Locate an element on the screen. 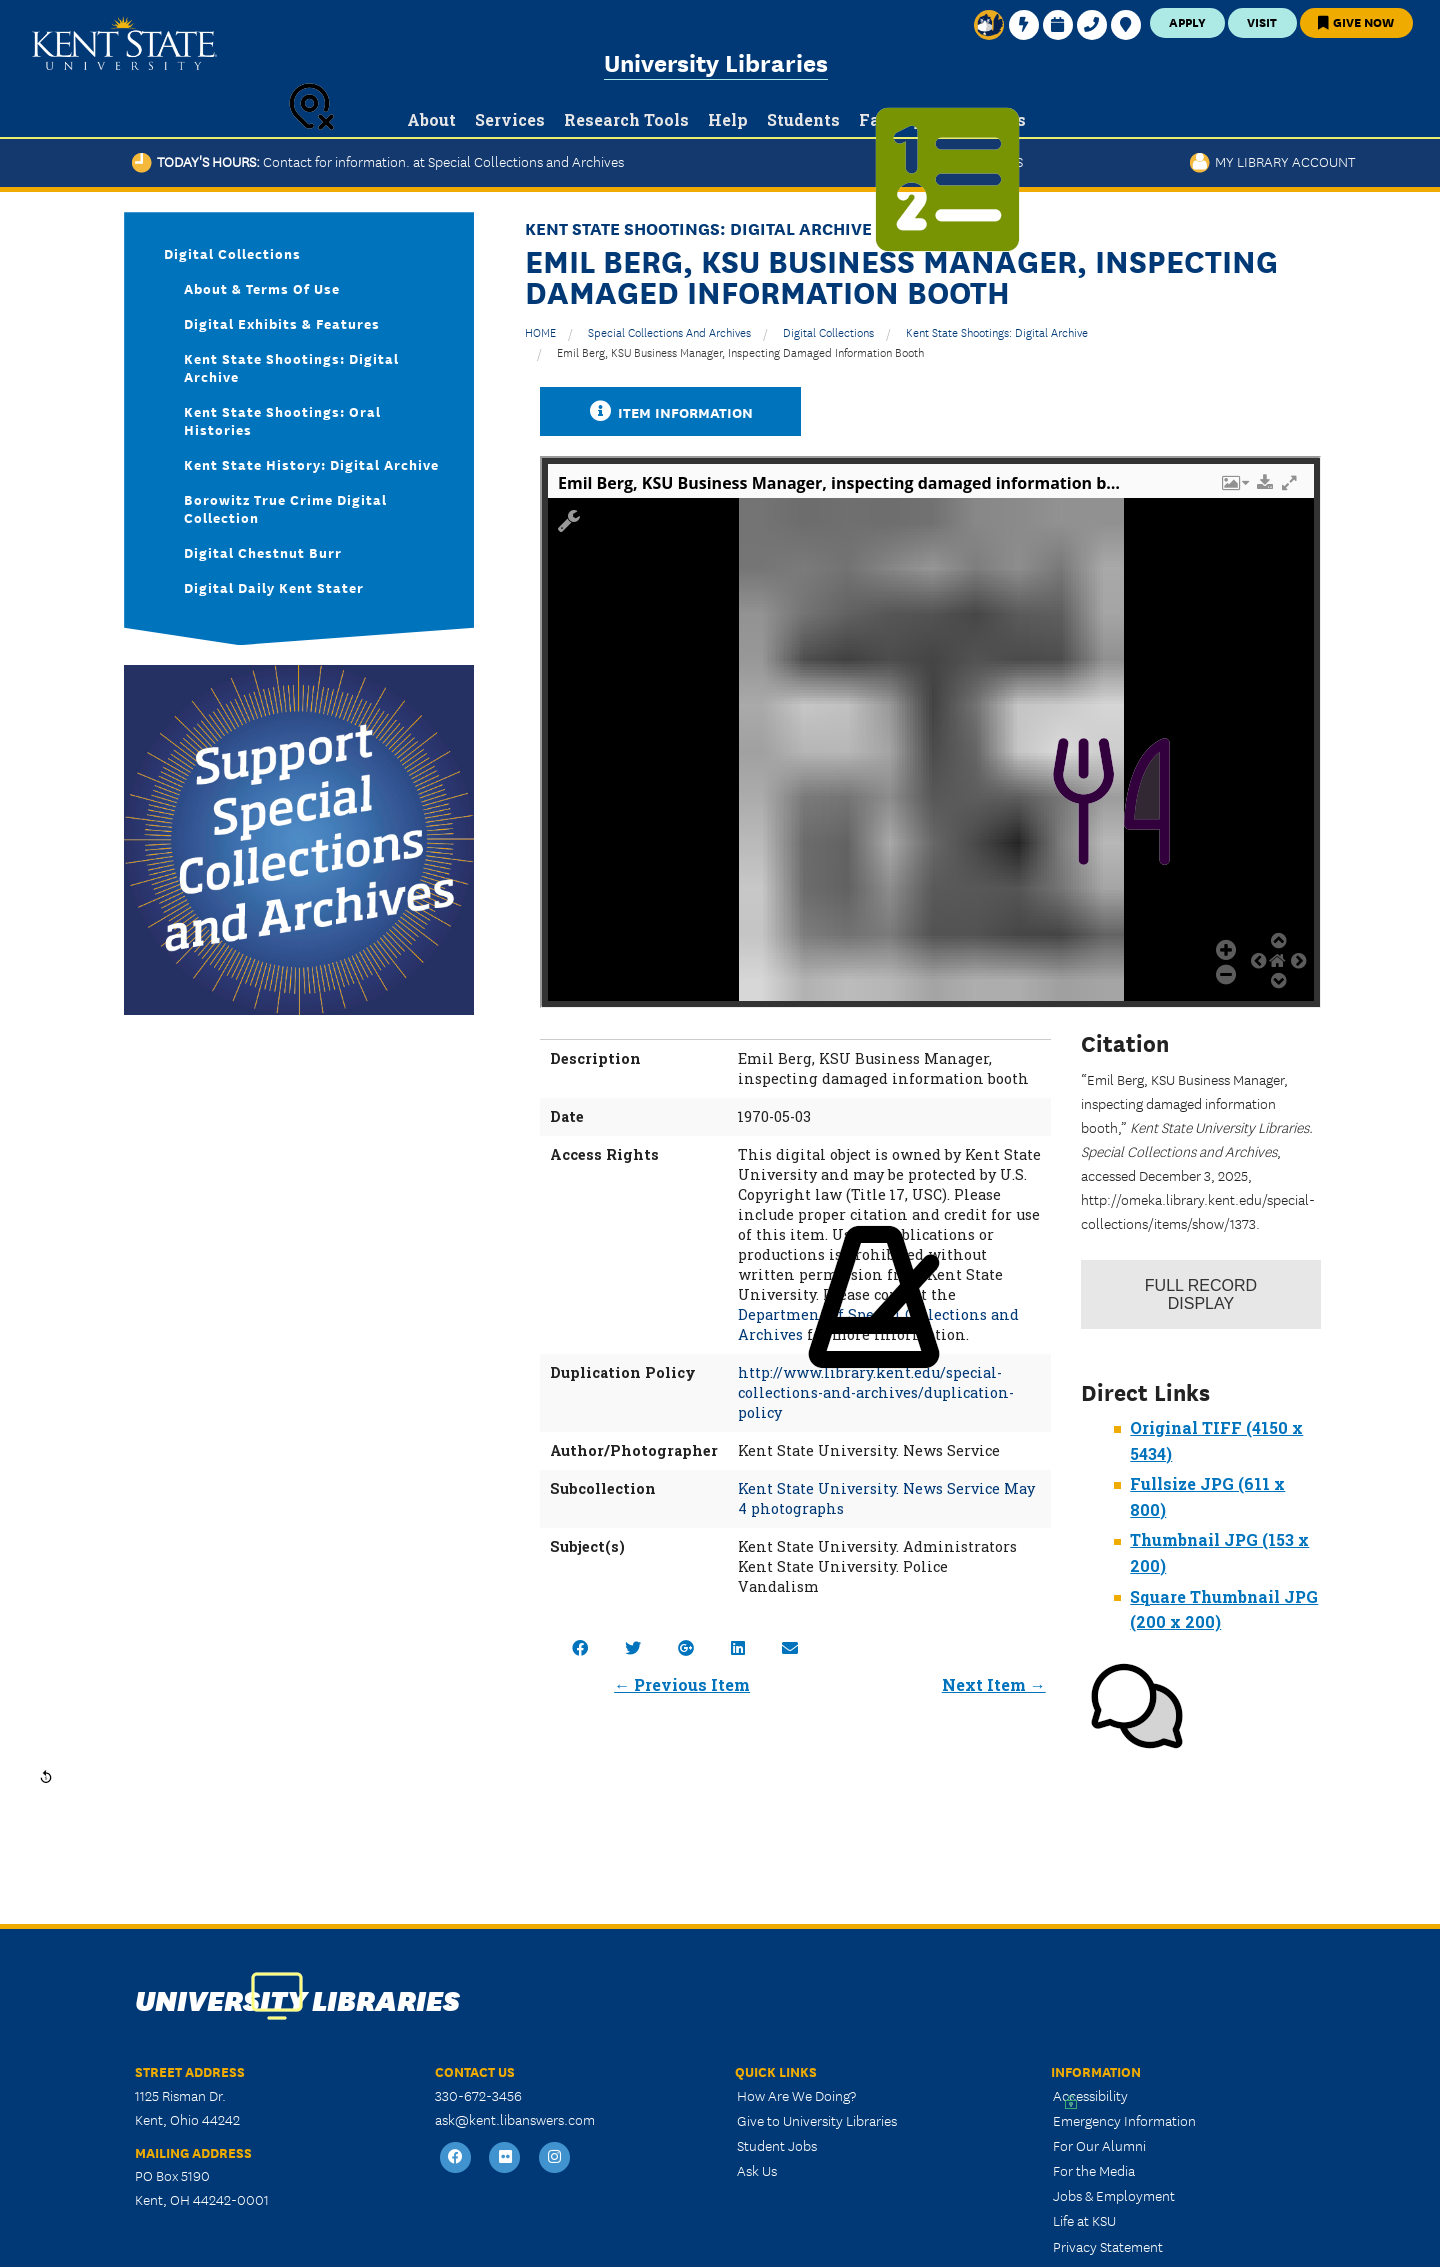 The height and width of the screenshot is (2267, 1440). open chat or messaging is located at coordinates (1137, 1706).